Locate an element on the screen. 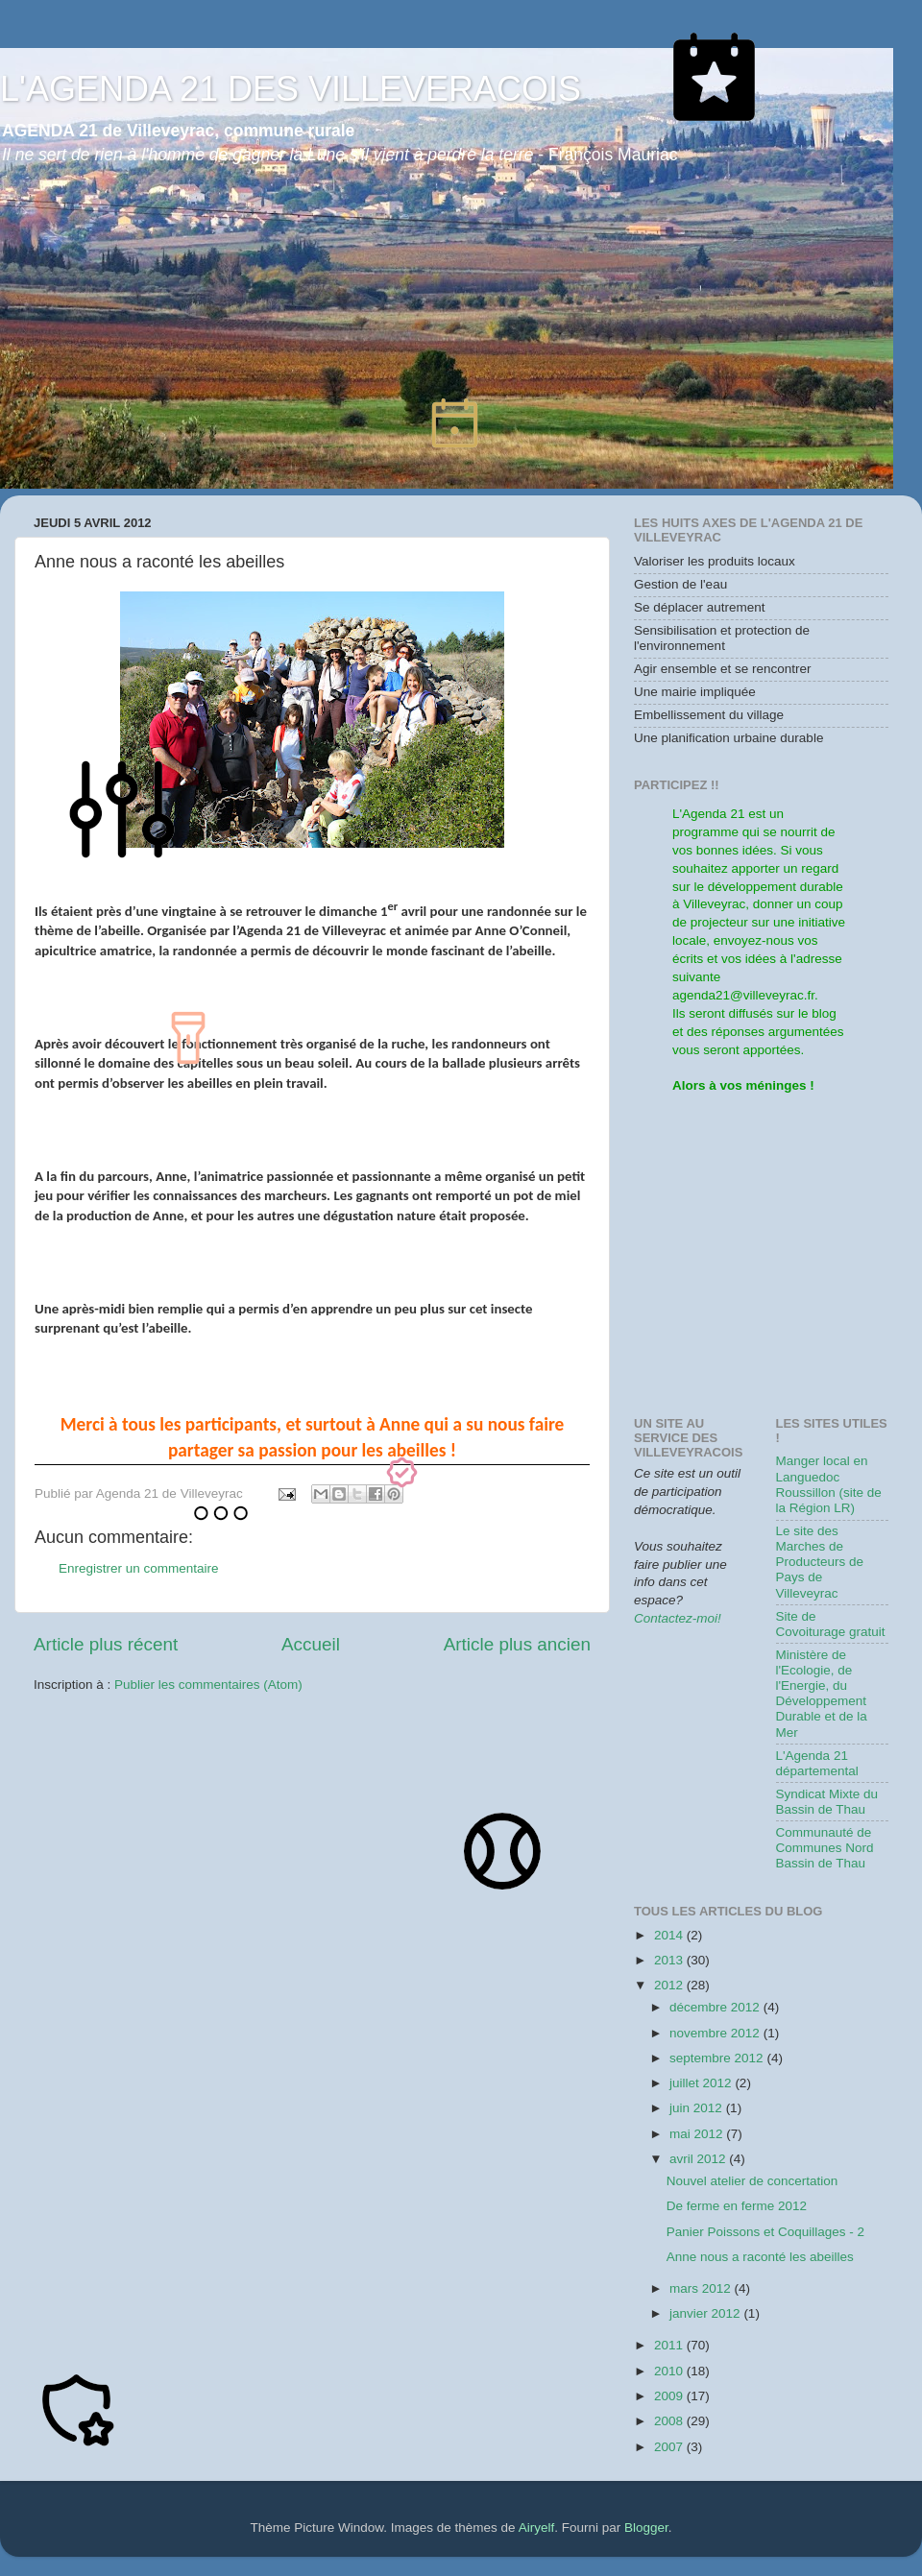  access baseball or sports content is located at coordinates (502, 1851).